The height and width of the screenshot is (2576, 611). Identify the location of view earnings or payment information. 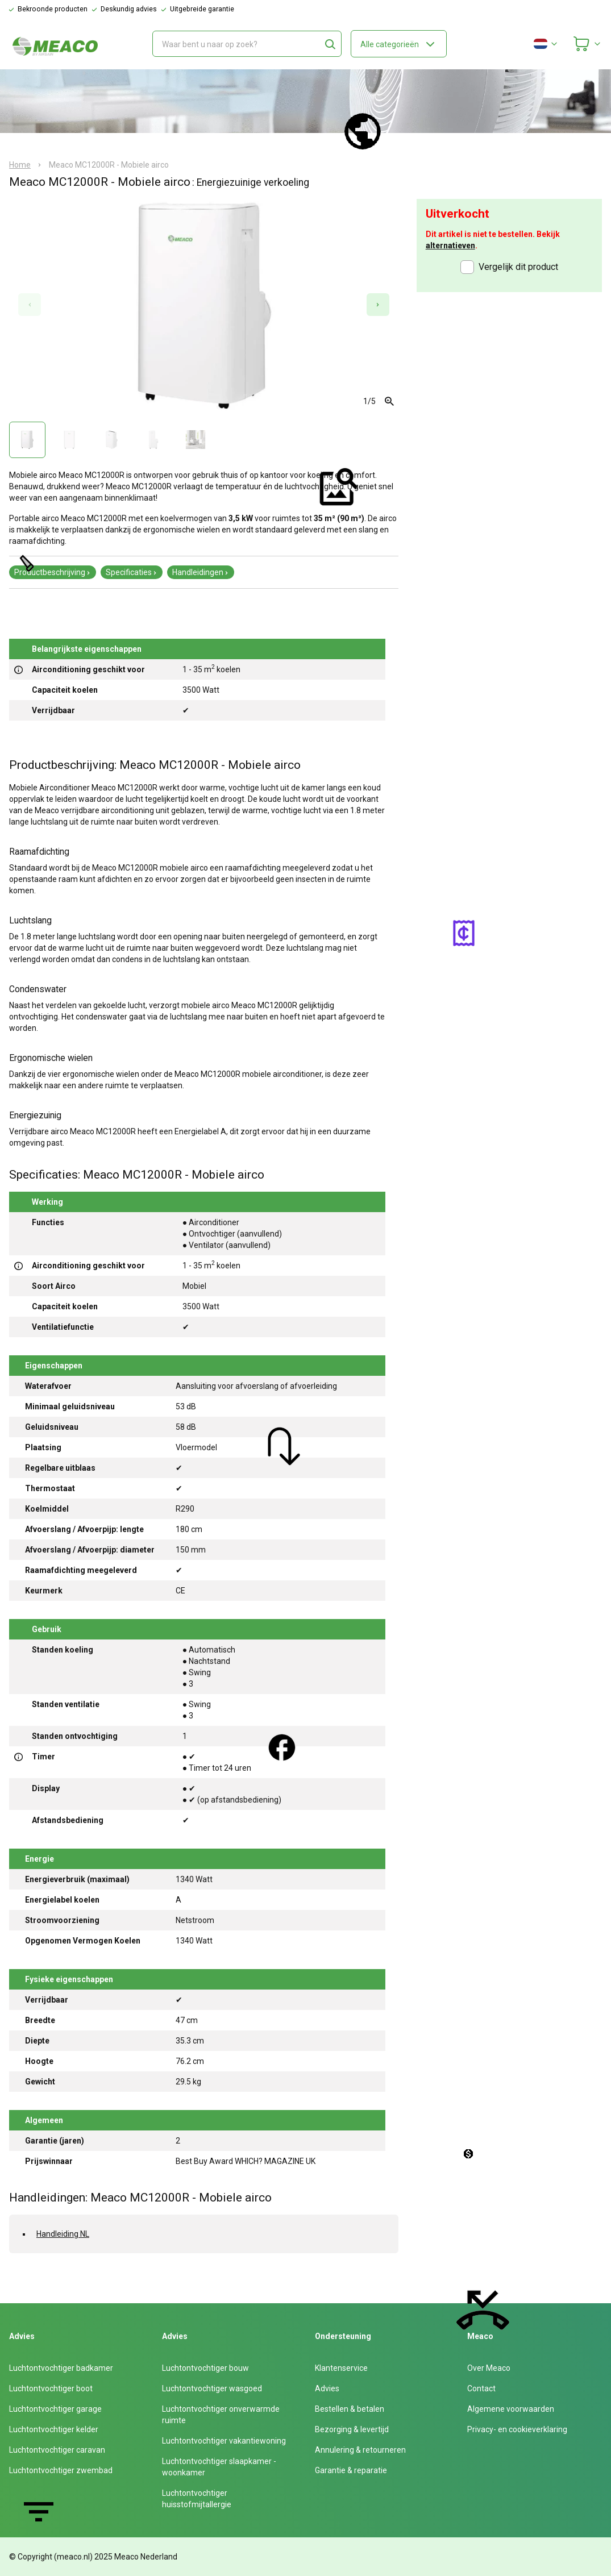
(468, 2154).